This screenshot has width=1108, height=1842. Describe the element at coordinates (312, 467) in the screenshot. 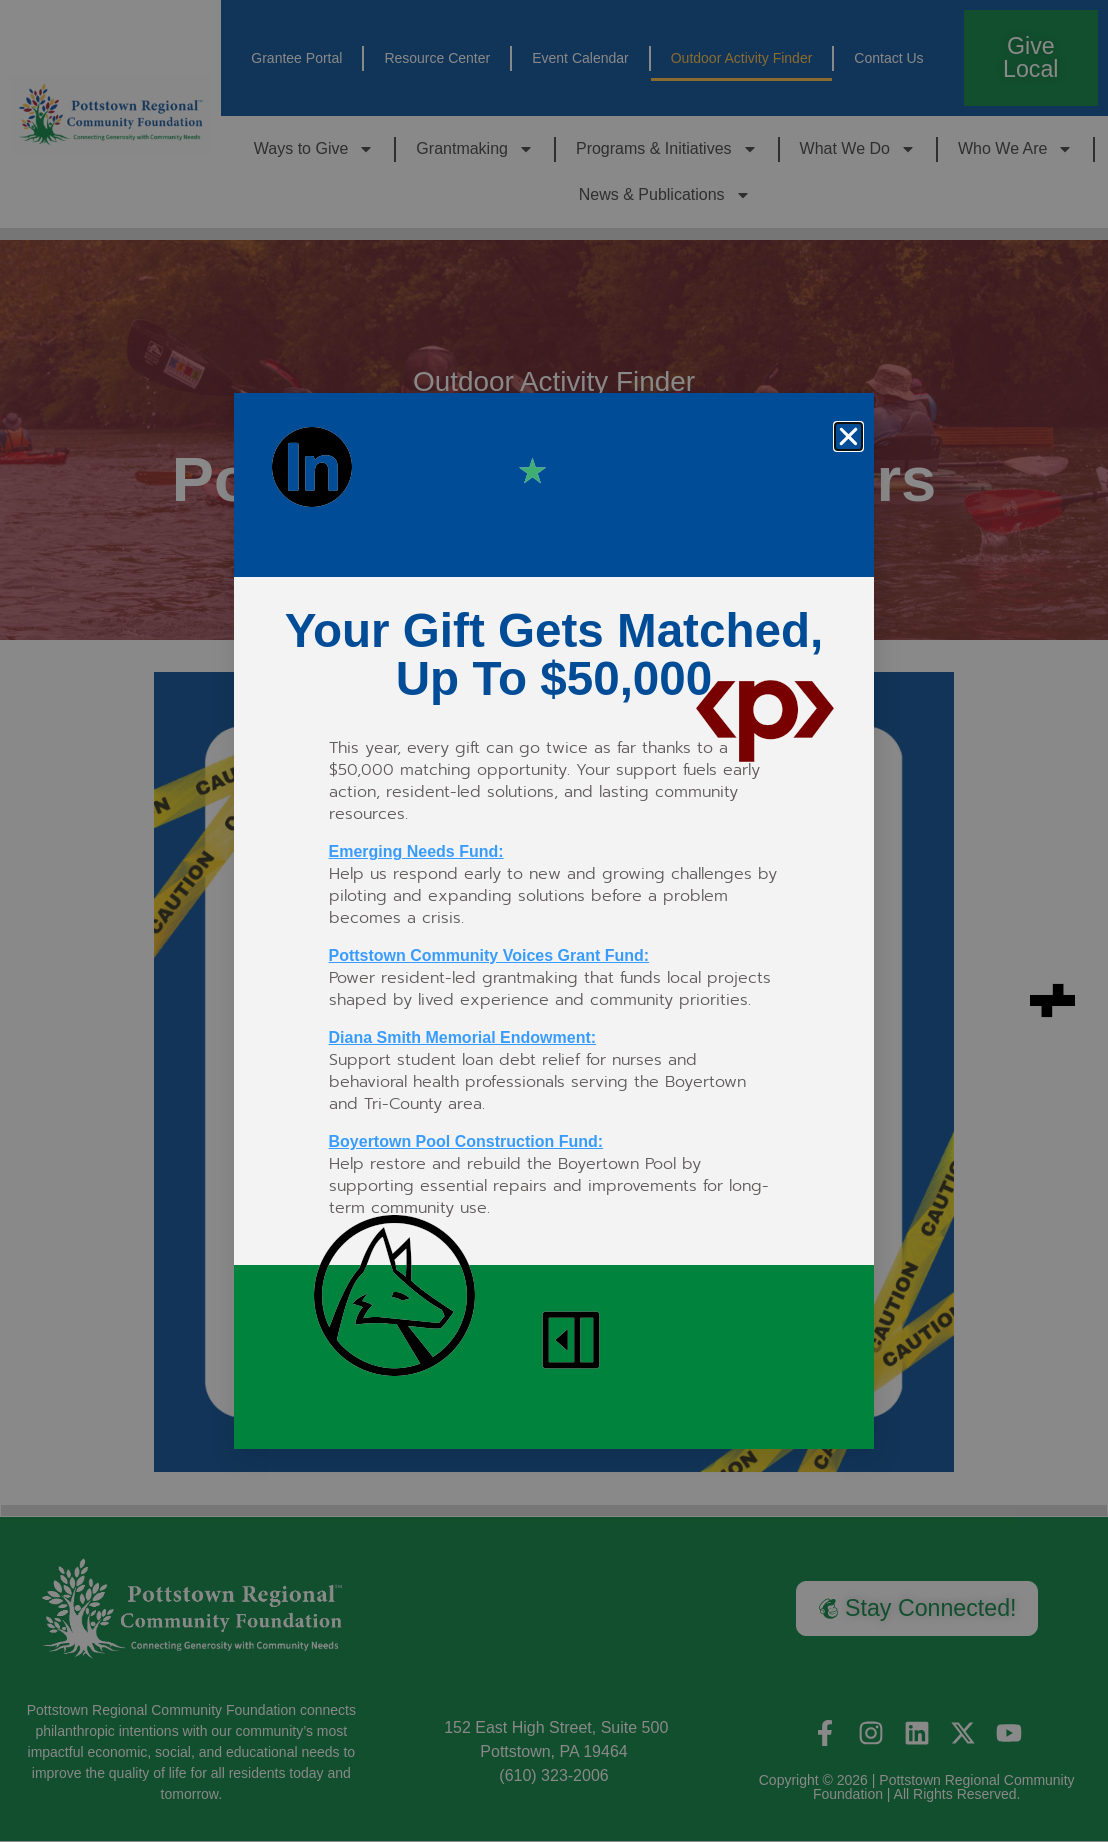

I see `LogMeIn brand logo` at that location.